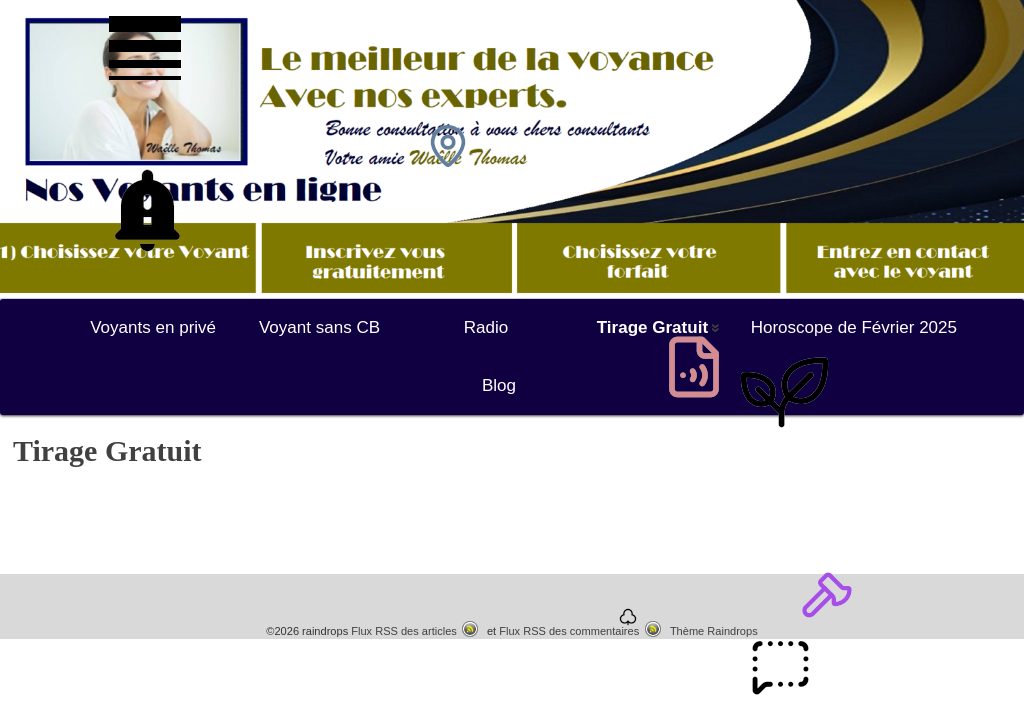 The width and height of the screenshot is (1024, 720). I want to click on view or set a location on the map, so click(448, 146).